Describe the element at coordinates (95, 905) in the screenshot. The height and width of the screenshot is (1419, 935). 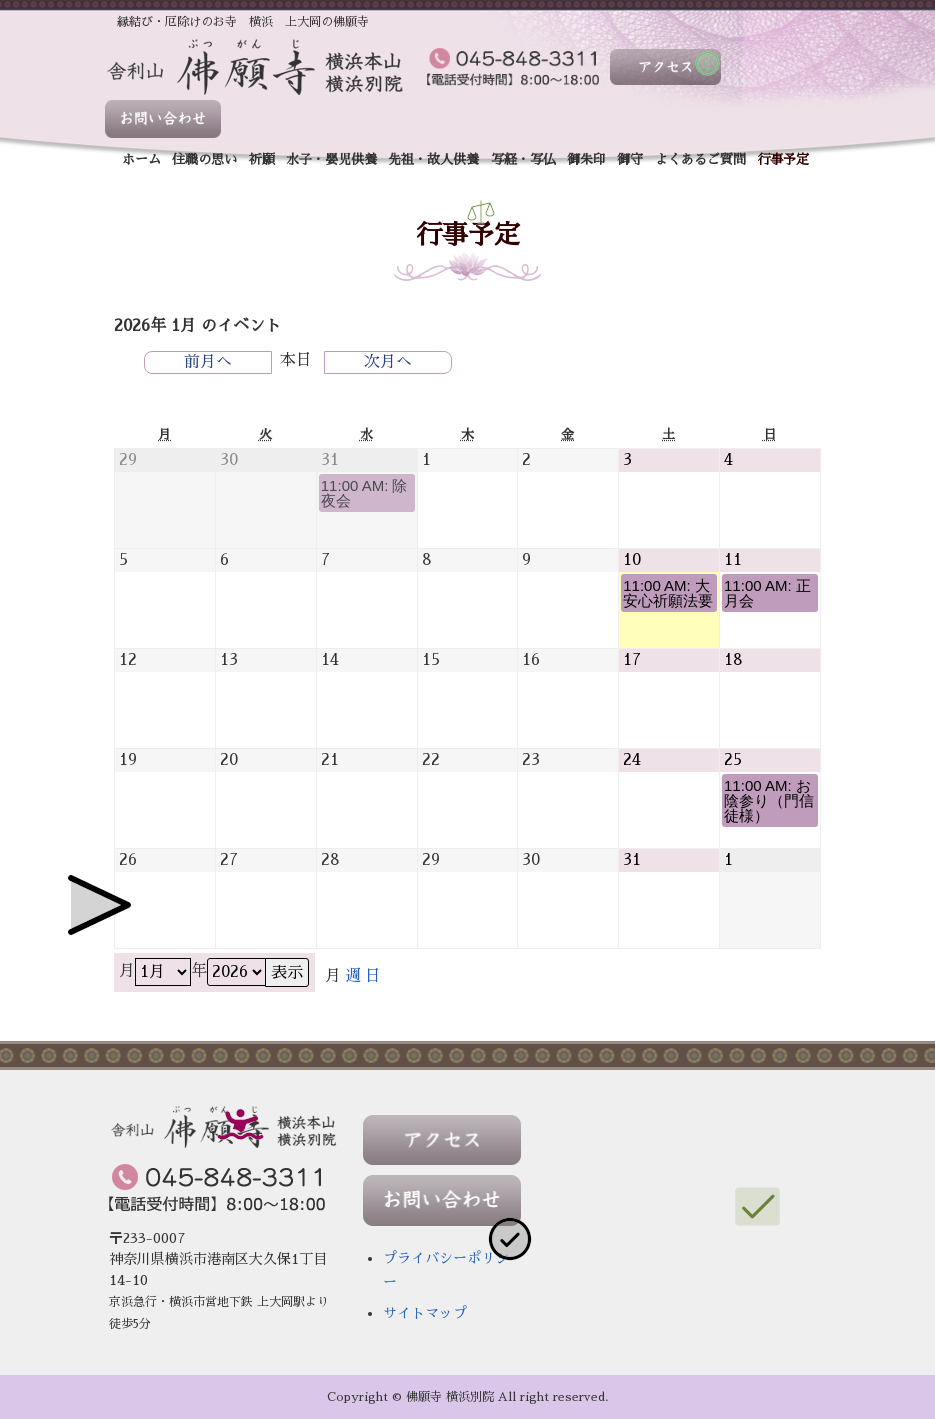
I see `navigate to the next item` at that location.